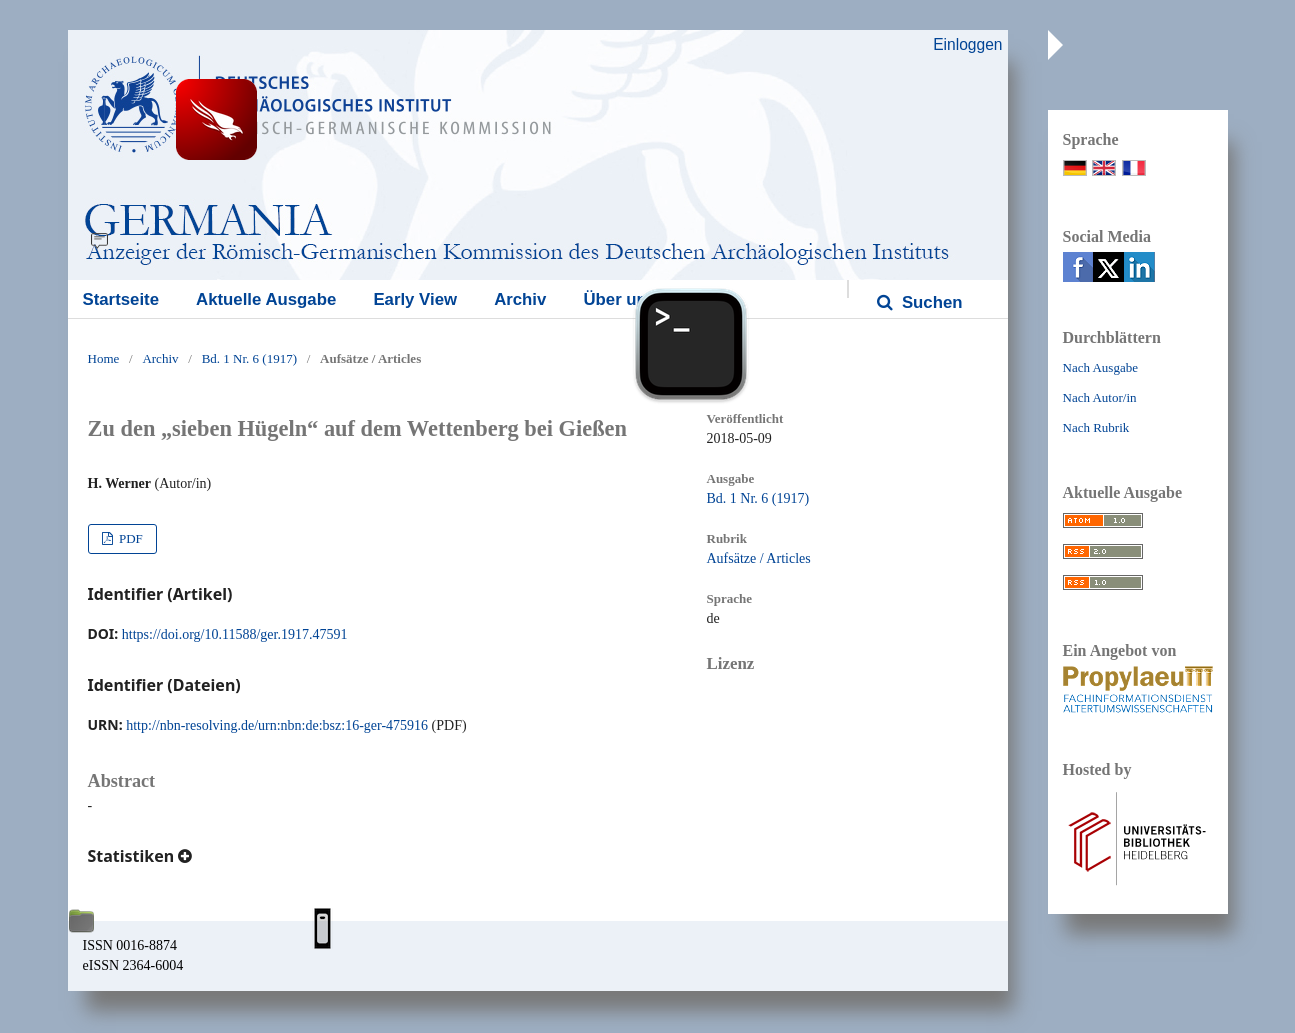 The width and height of the screenshot is (1295, 1033). Describe the element at coordinates (691, 344) in the screenshot. I see `open terminal application` at that location.